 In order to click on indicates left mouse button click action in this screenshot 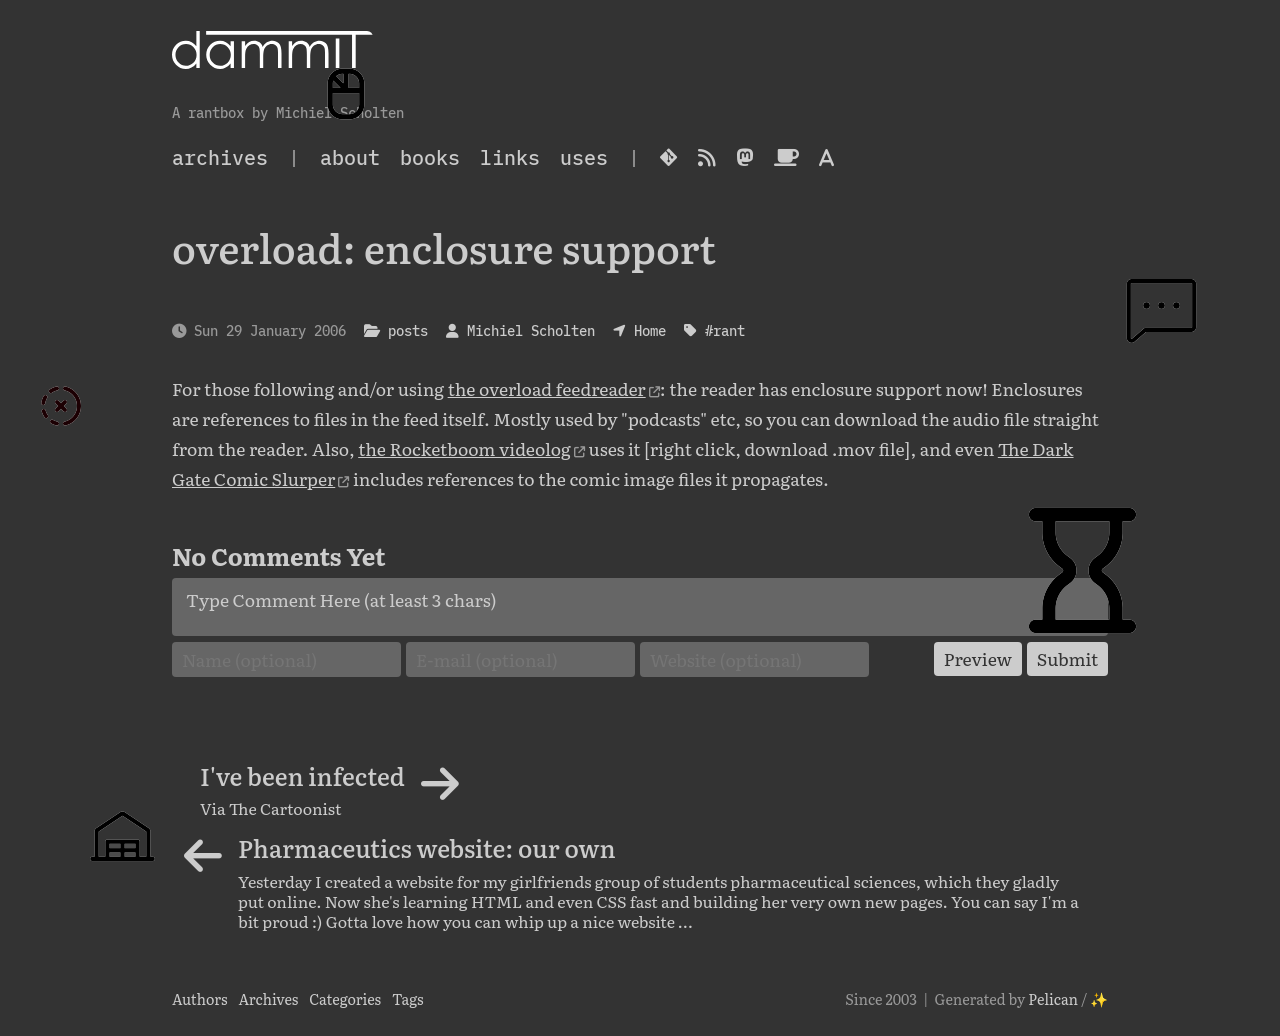, I will do `click(346, 94)`.